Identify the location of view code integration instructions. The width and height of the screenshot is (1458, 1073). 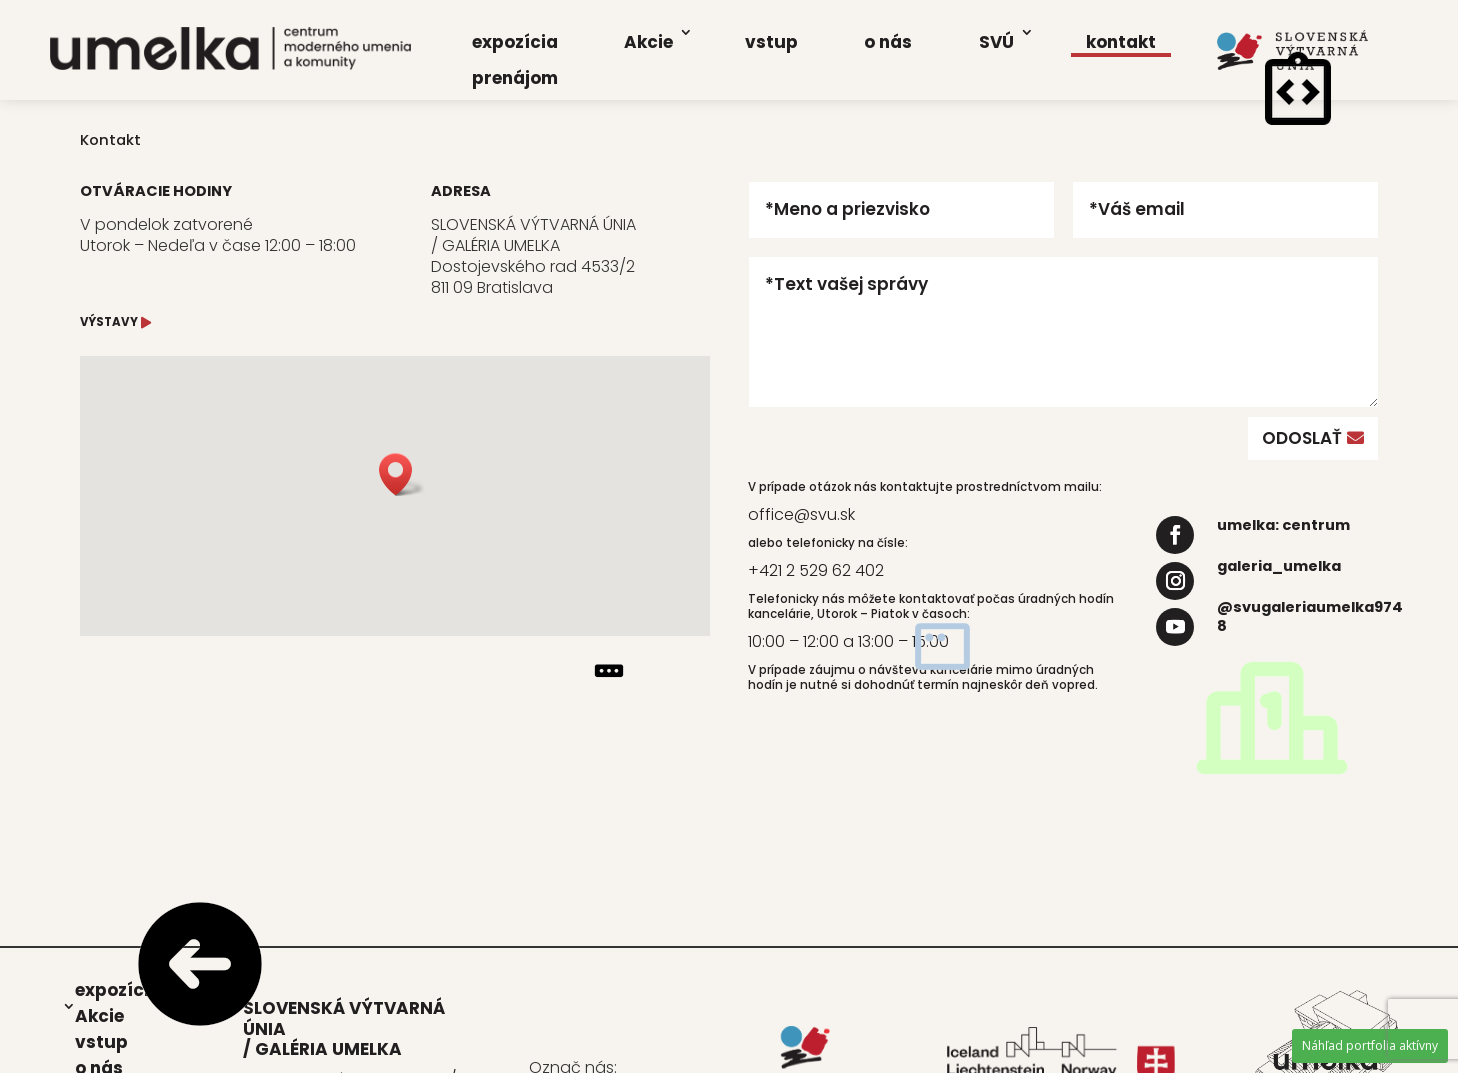
(1298, 92).